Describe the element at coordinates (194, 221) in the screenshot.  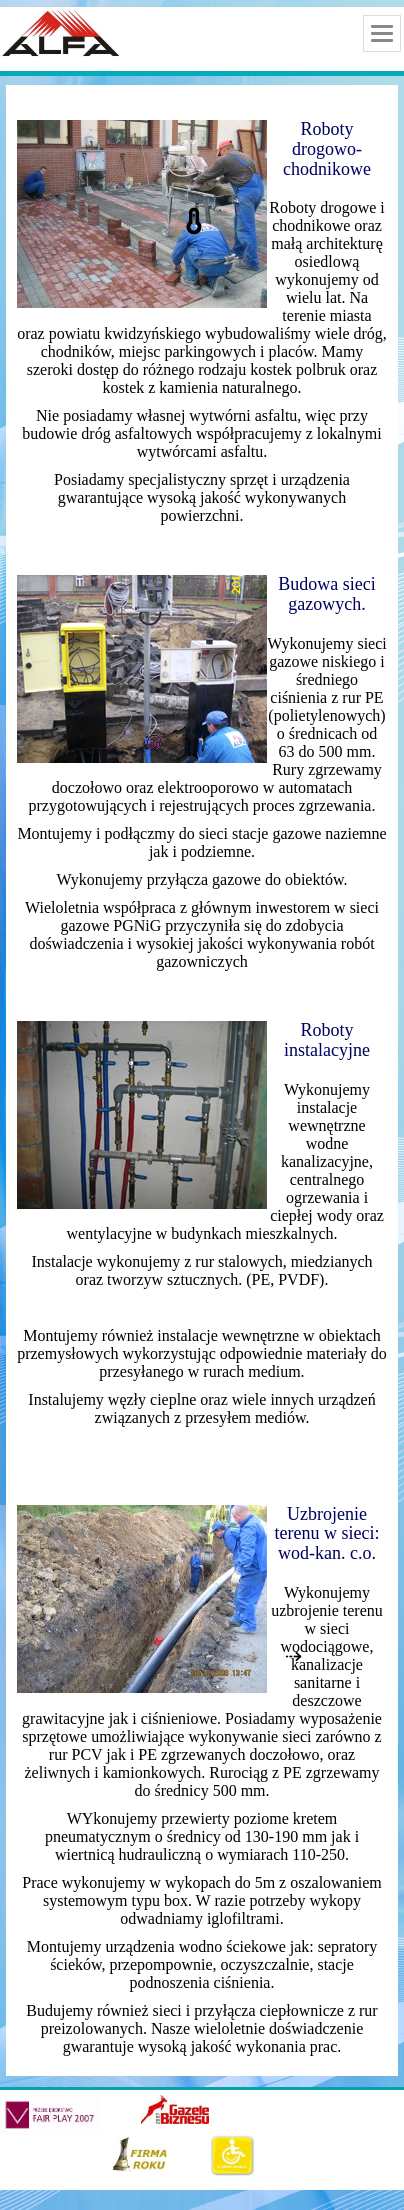
I see `indicates high temperature reading` at that location.